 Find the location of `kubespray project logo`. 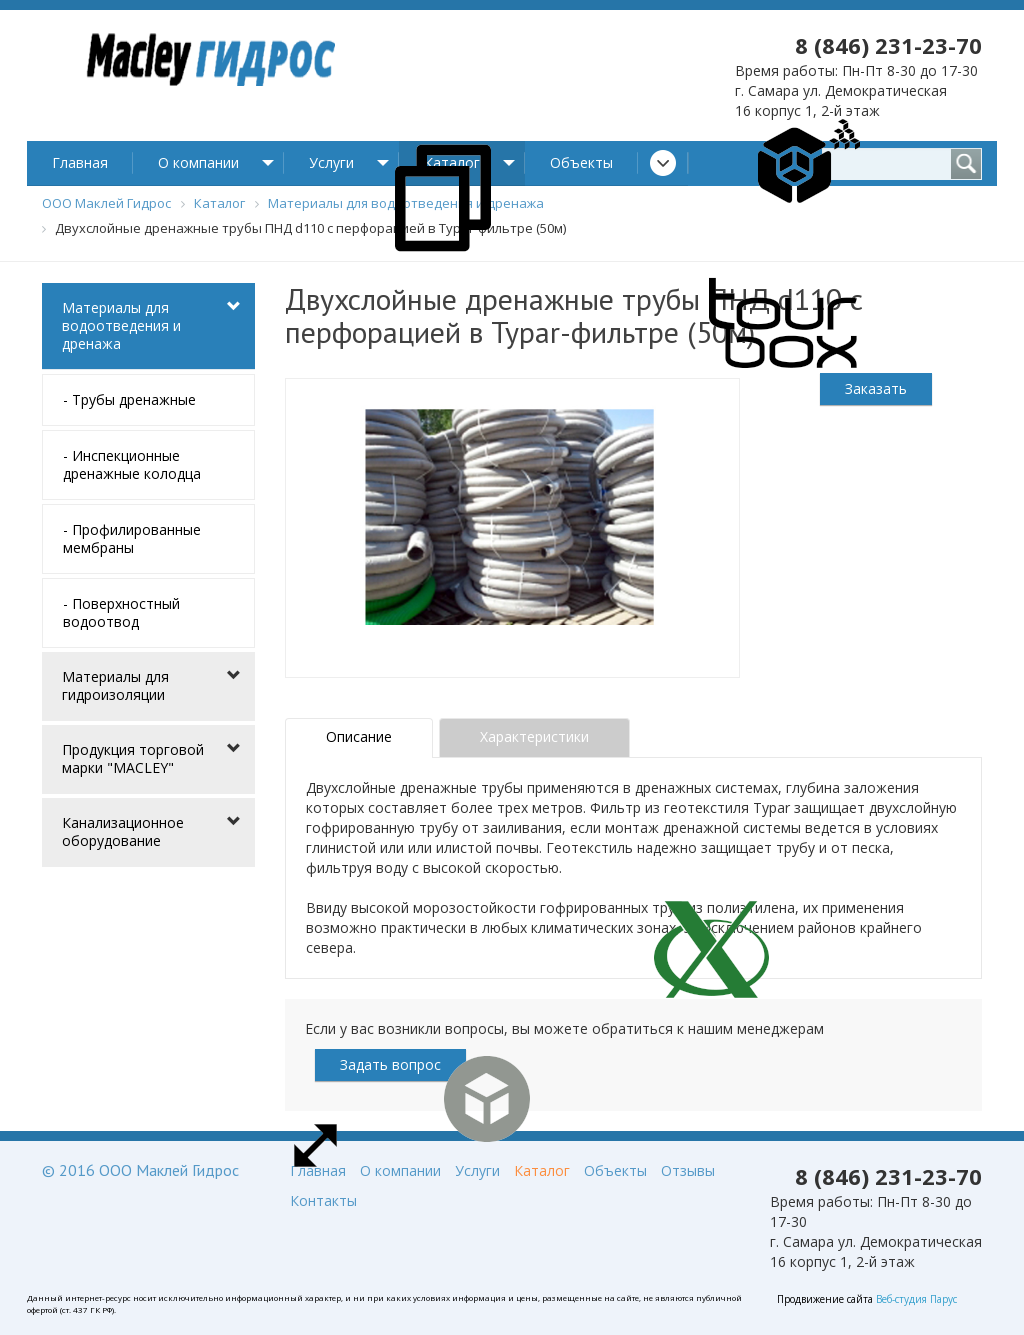

kubespray project logo is located at coordinates (809, 161).